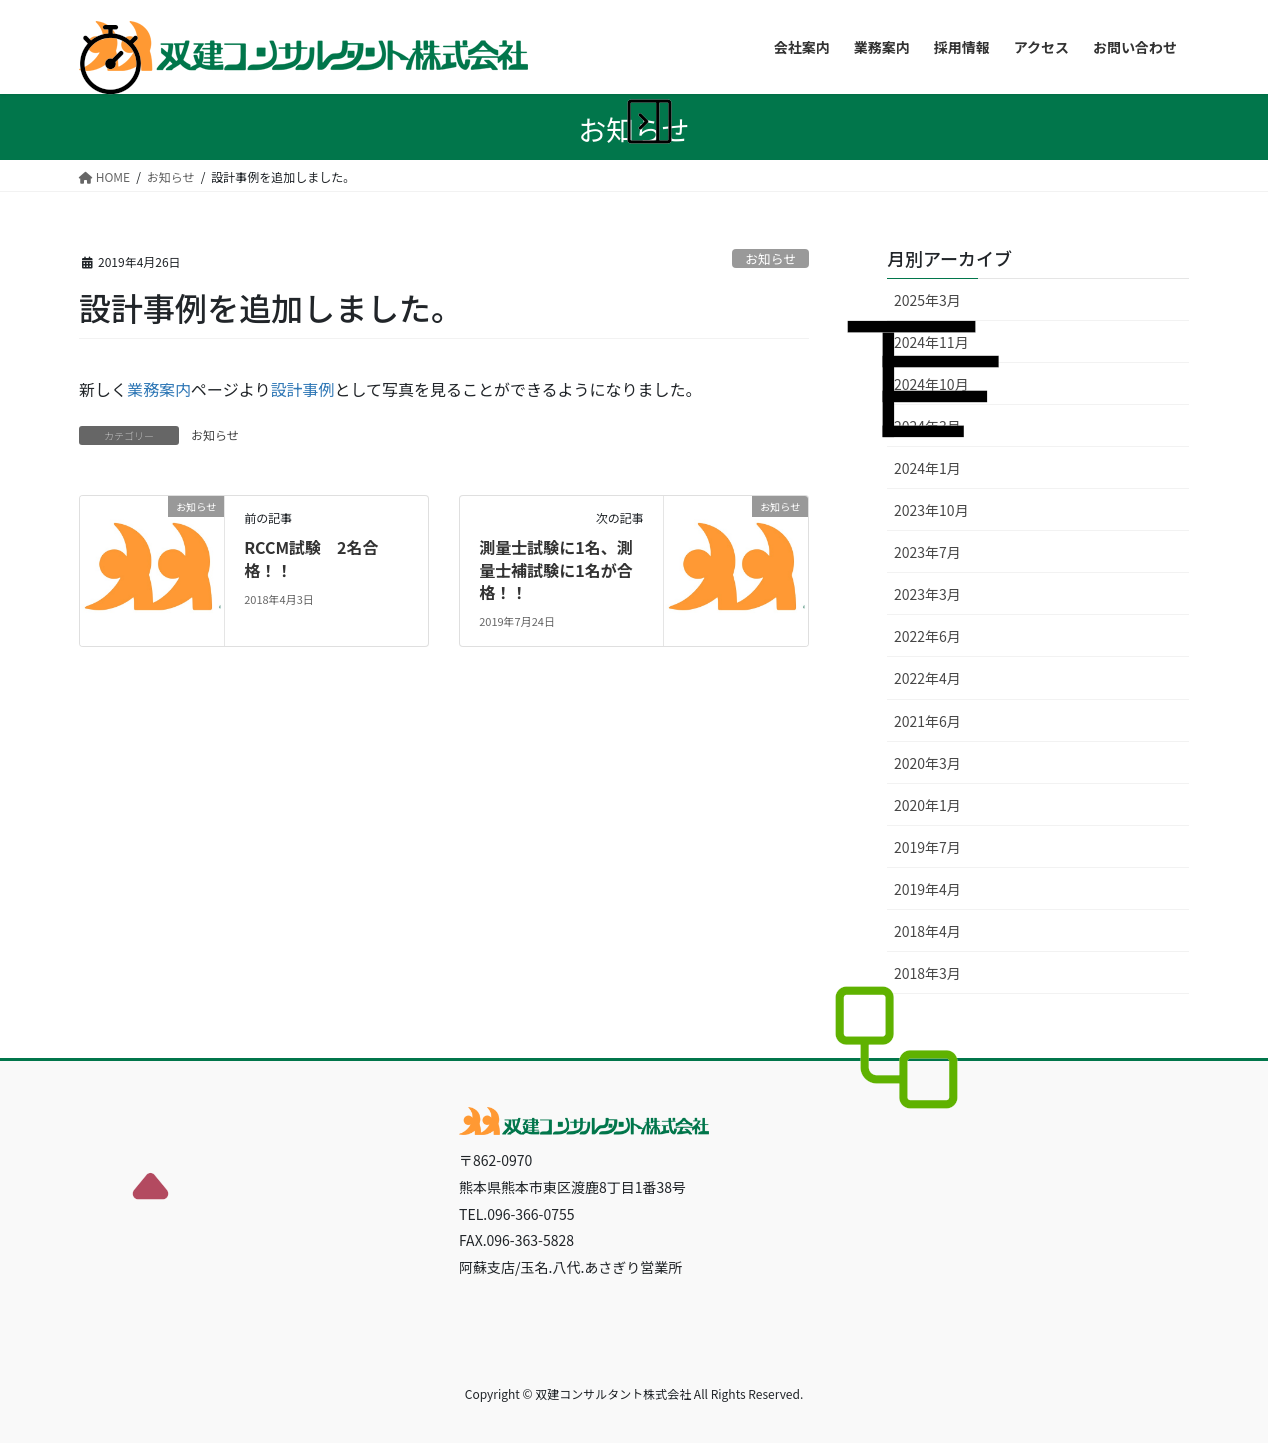 The height and width of the screenshot is (1443, 1268). What do you see at coordinates (649, 121) in the screenshot?
I see `collapse the sidebar panel` at bounding box center [649, 121].